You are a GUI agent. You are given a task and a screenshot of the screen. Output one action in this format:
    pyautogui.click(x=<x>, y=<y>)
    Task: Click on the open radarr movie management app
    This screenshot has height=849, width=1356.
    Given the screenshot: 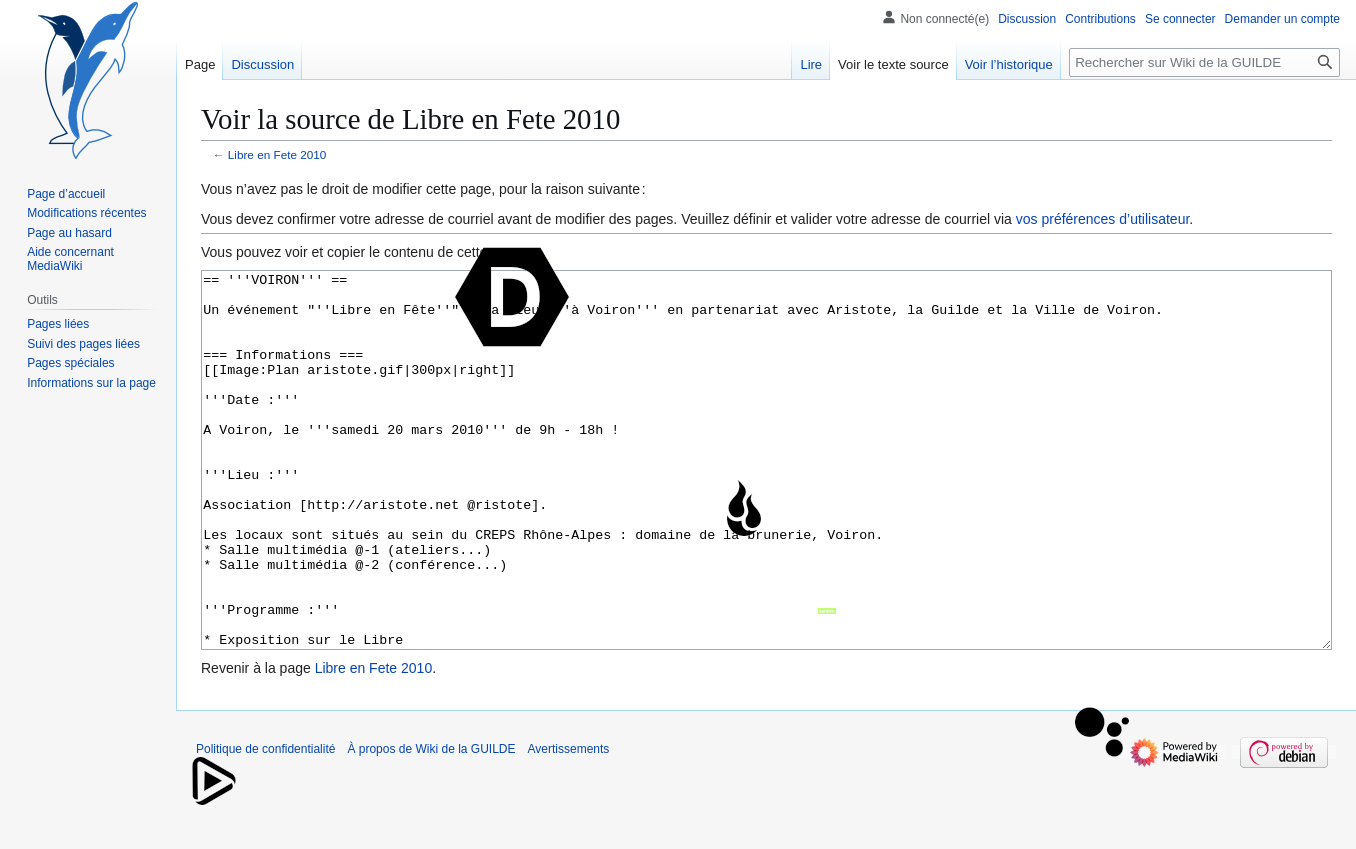 What is the action you would take?
    pyautogui.click(x=214, y=781)
    